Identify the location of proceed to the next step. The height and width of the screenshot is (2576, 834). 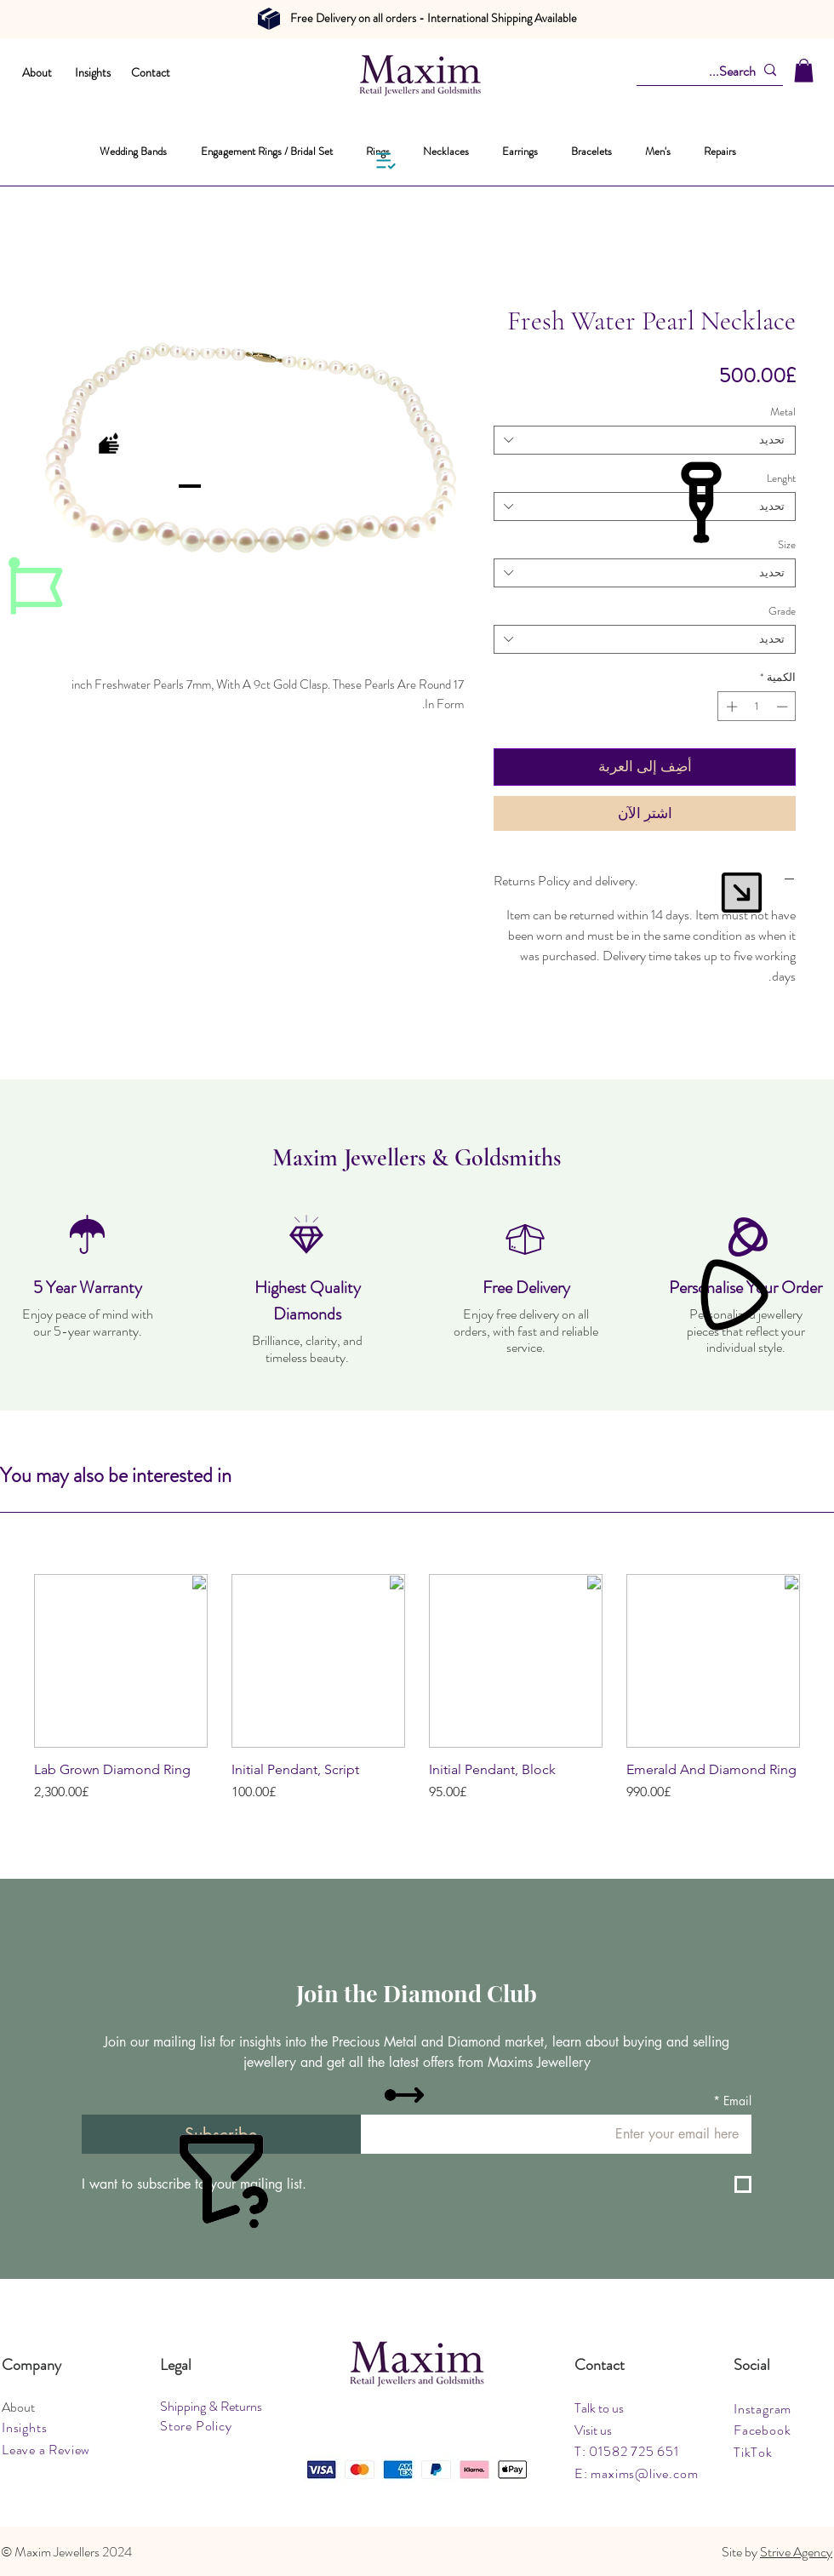
(404, 2095).